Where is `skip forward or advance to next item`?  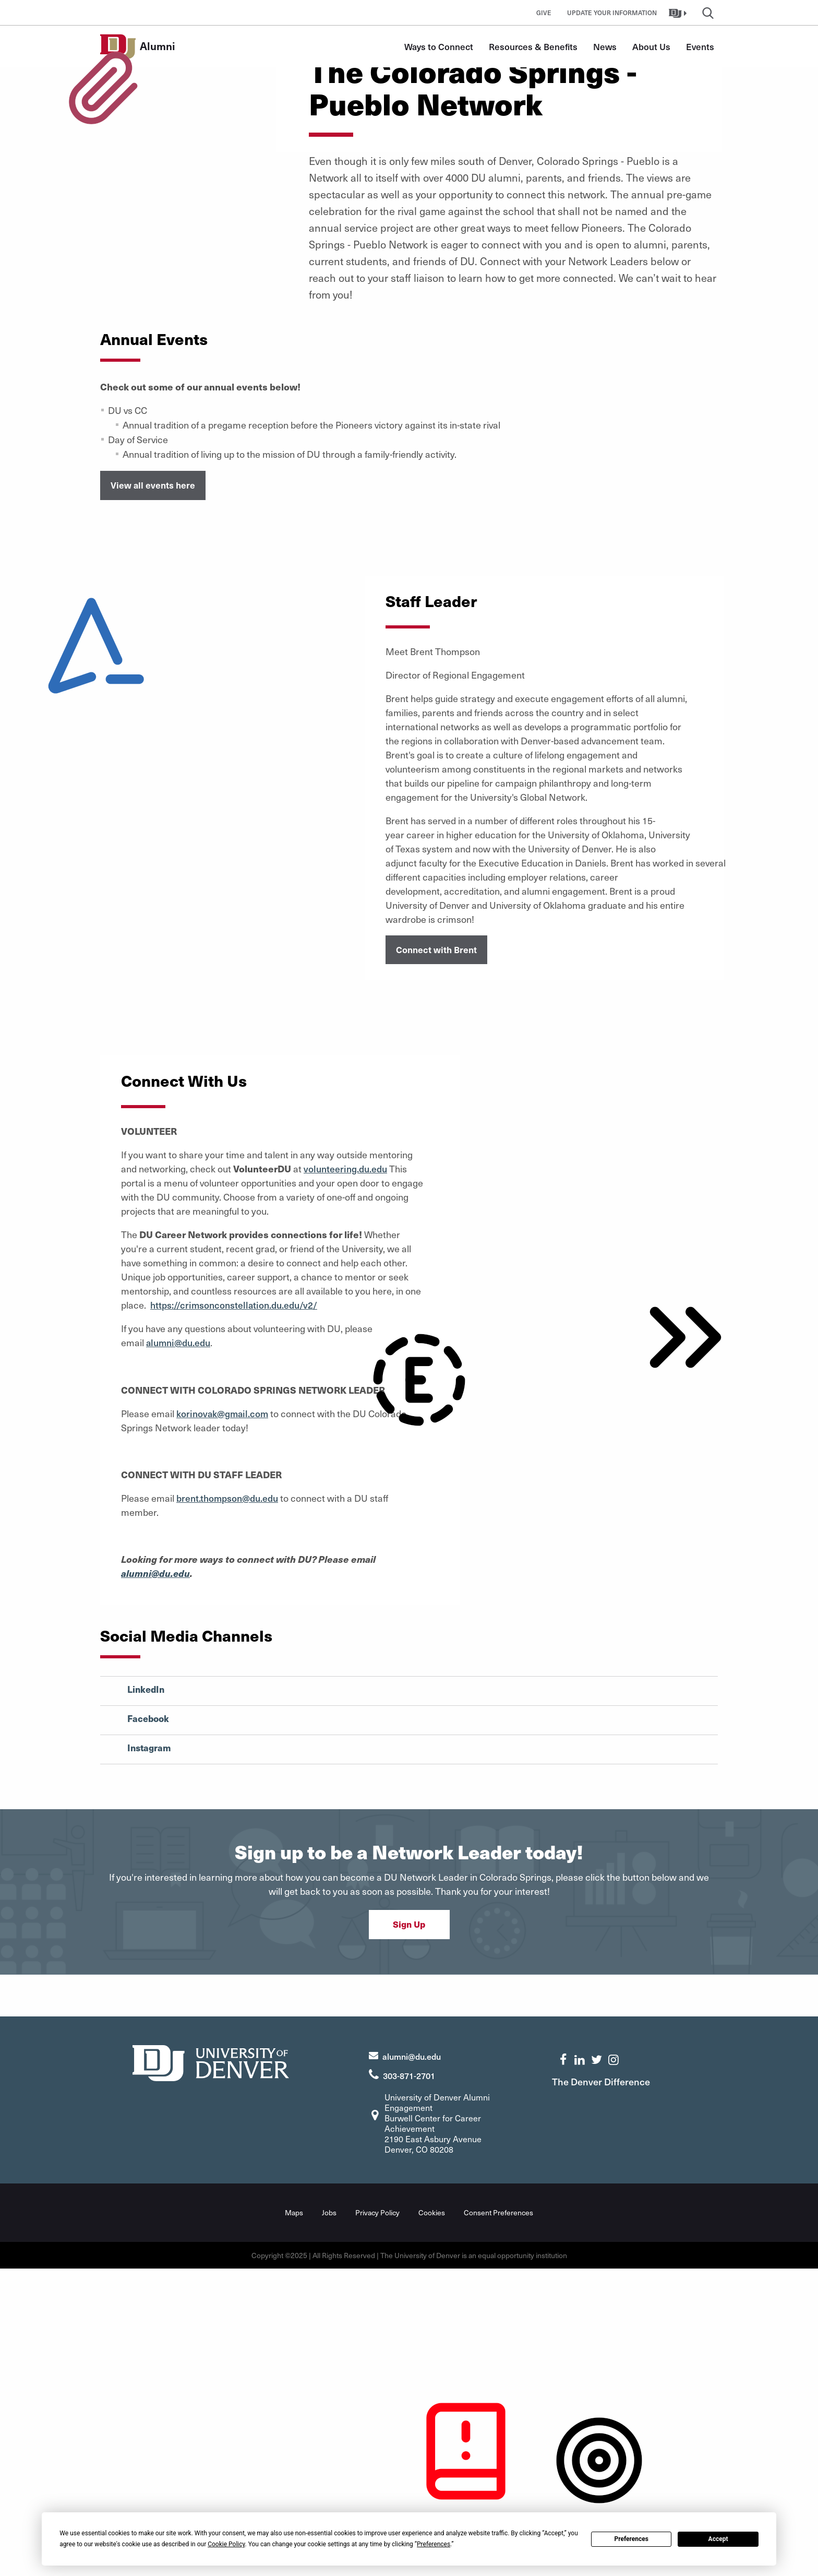
skip forward or advance to next item is located at coordinates (685, 1337).